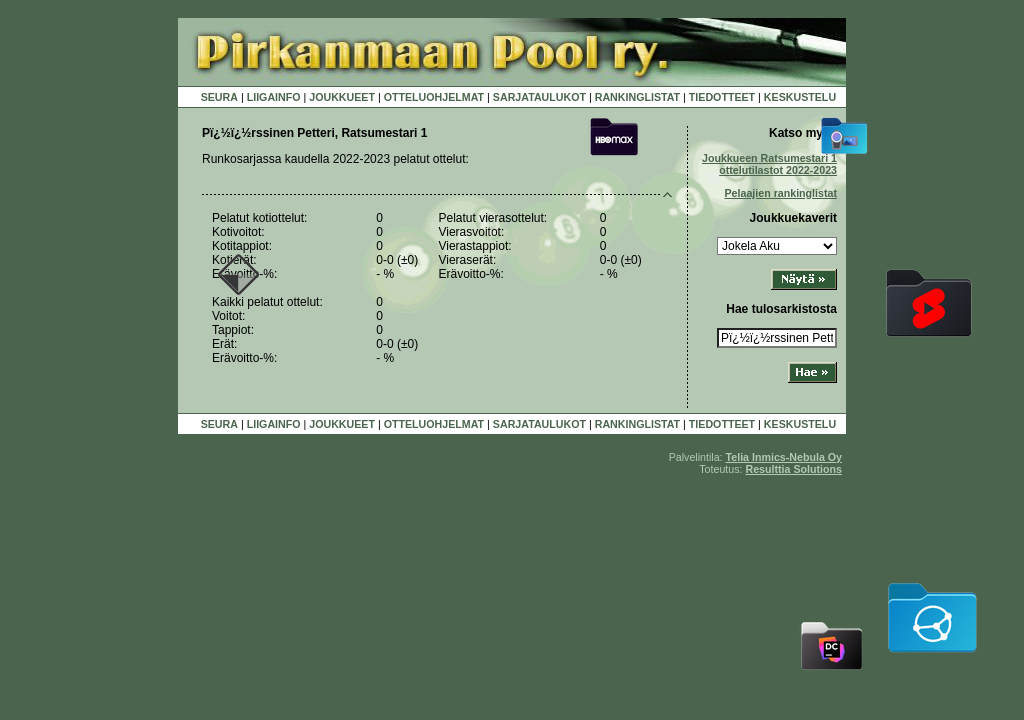 This screenshot has height=720, width=1024. I want to click on open jetbrains dotcover project folder, so click(831, 647).